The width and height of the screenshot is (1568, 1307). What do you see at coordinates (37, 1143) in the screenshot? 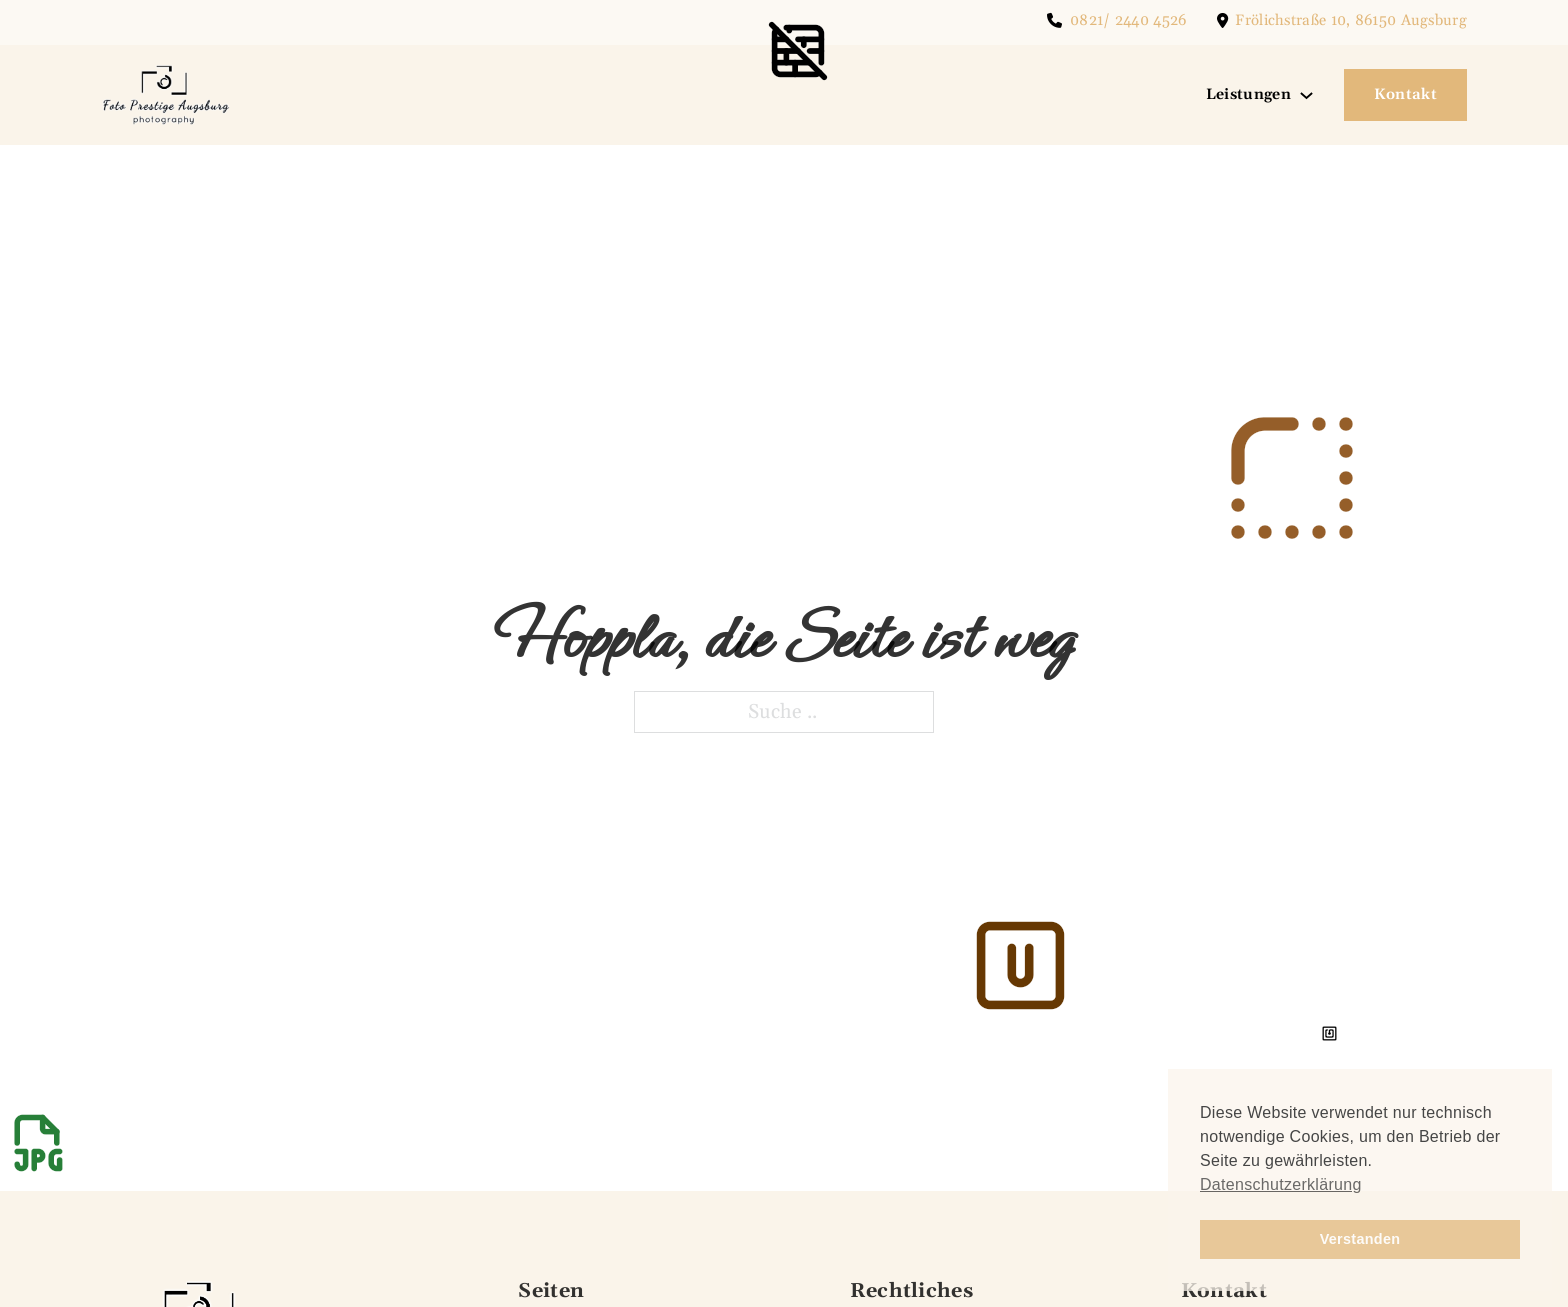
I see `indicates a JPG image file type` at bounding box center [37, 1143].